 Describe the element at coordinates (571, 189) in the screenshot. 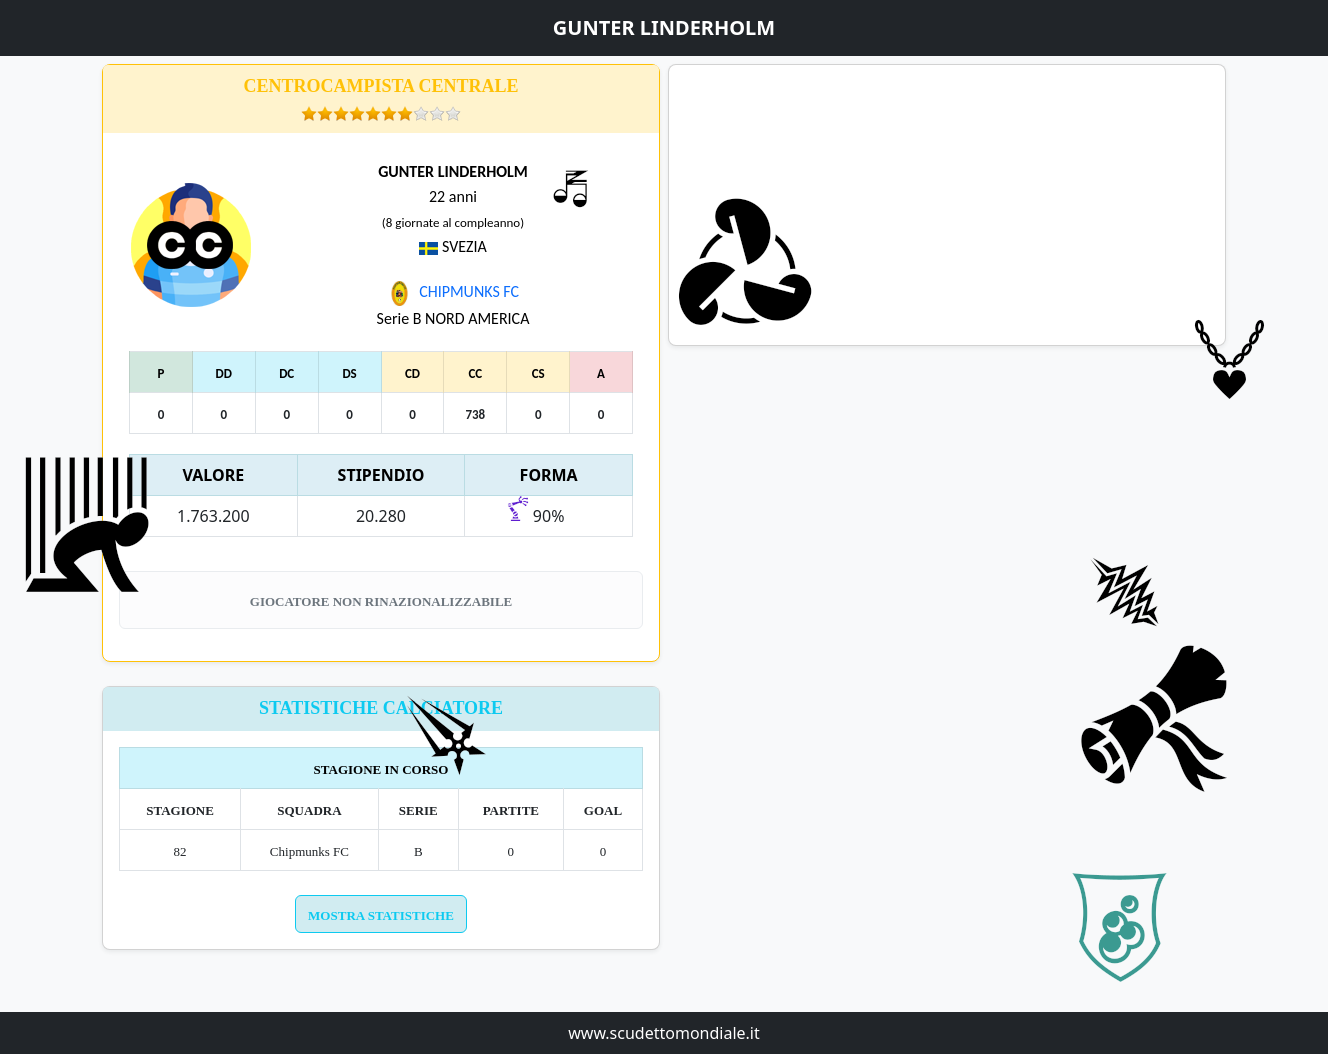

I see `play a glitchy or distorted audio track` at that location.